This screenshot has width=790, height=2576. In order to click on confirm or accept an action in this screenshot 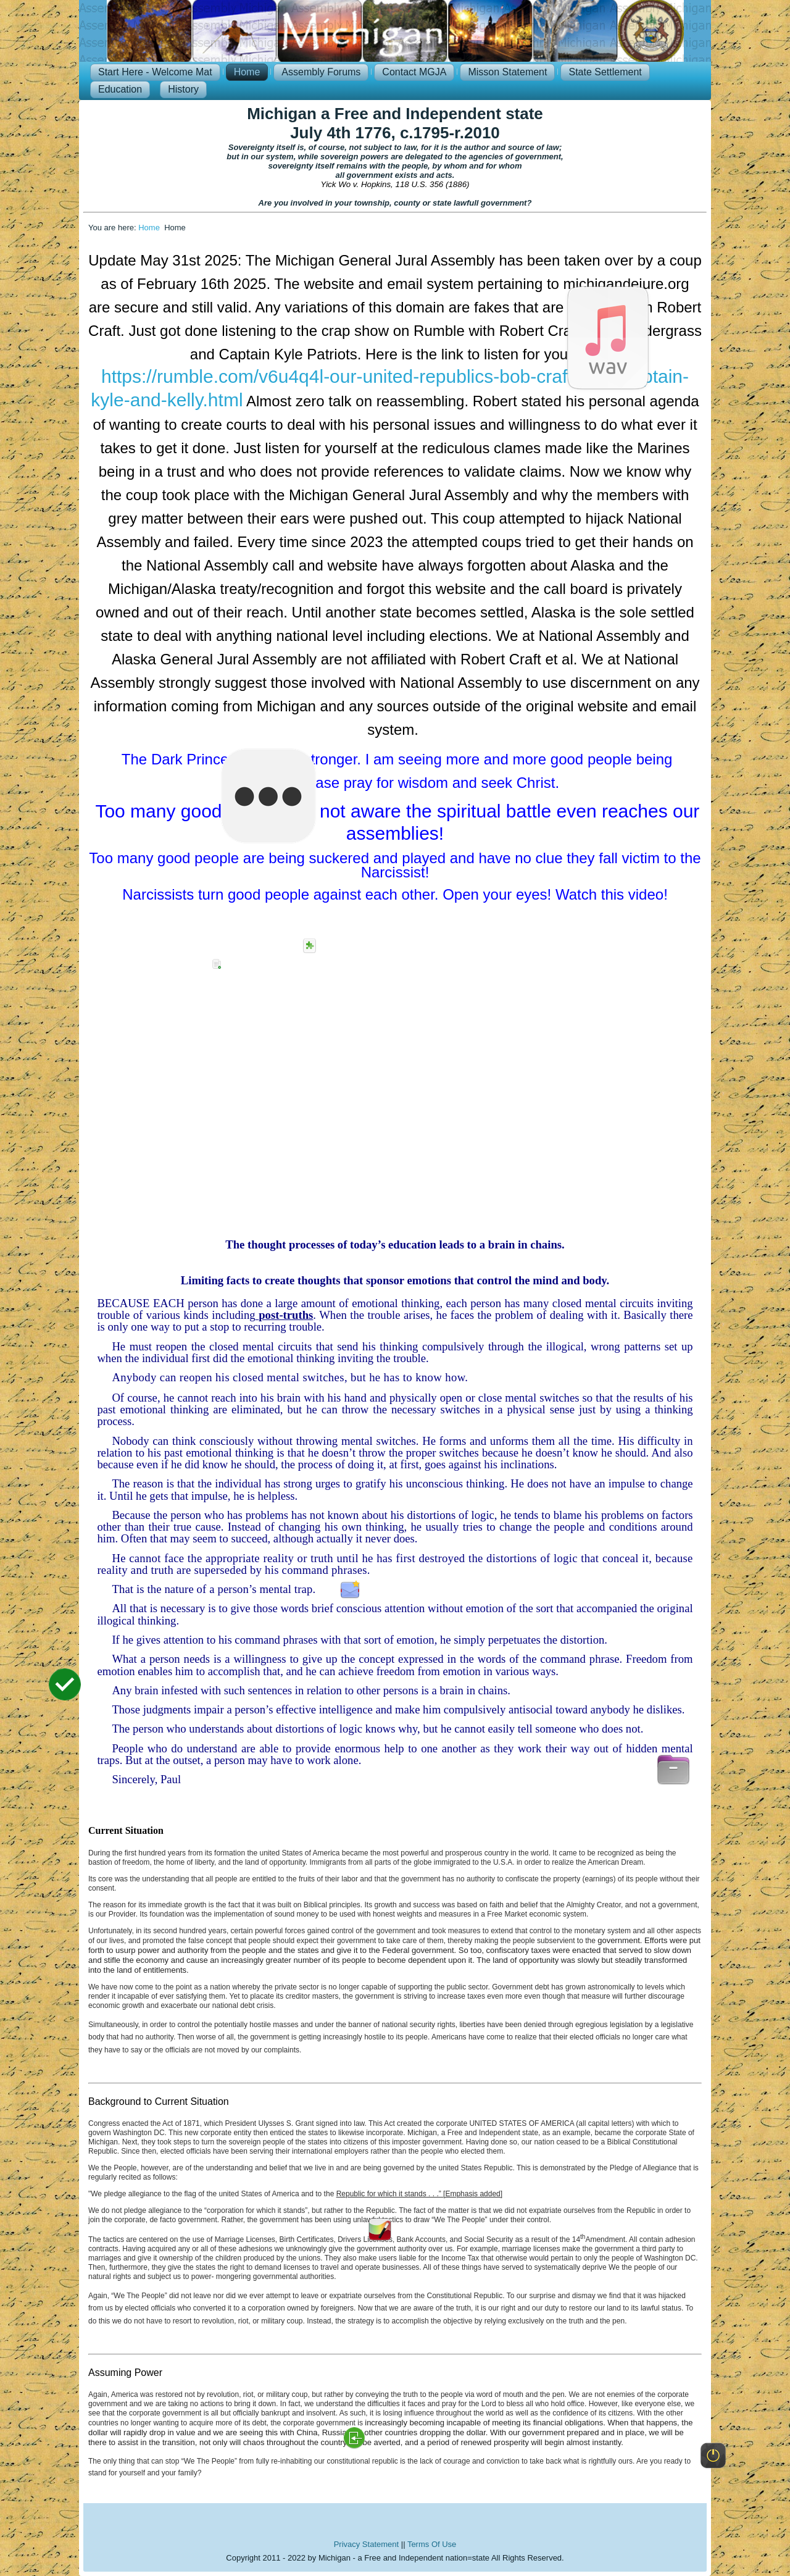, I will do `click(65, 1684)`.